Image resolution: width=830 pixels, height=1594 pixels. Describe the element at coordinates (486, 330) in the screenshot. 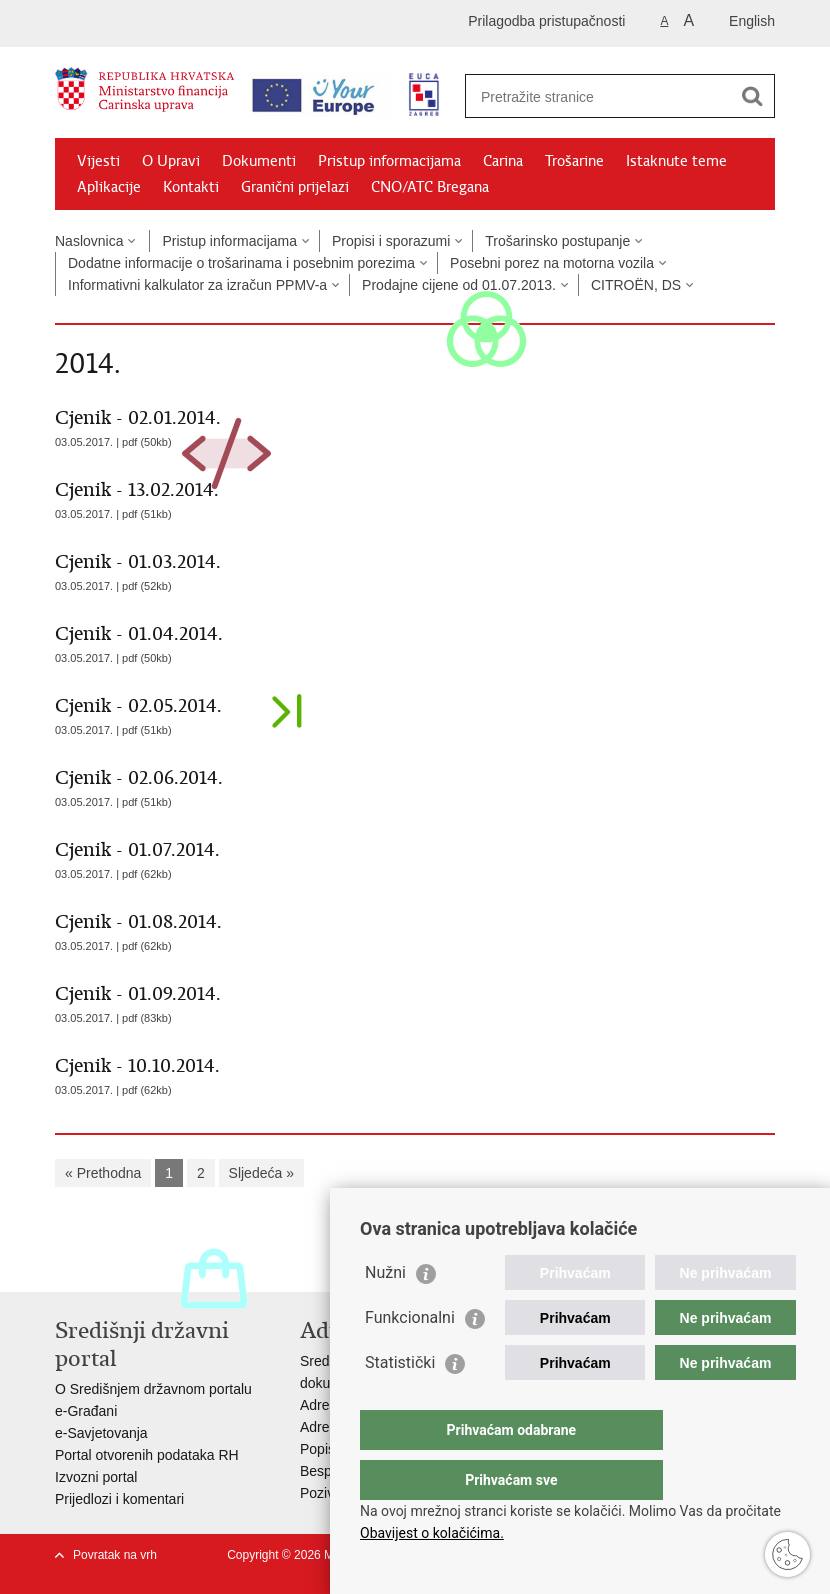

I see `shows overlapping or intersecting data sets` at that location.